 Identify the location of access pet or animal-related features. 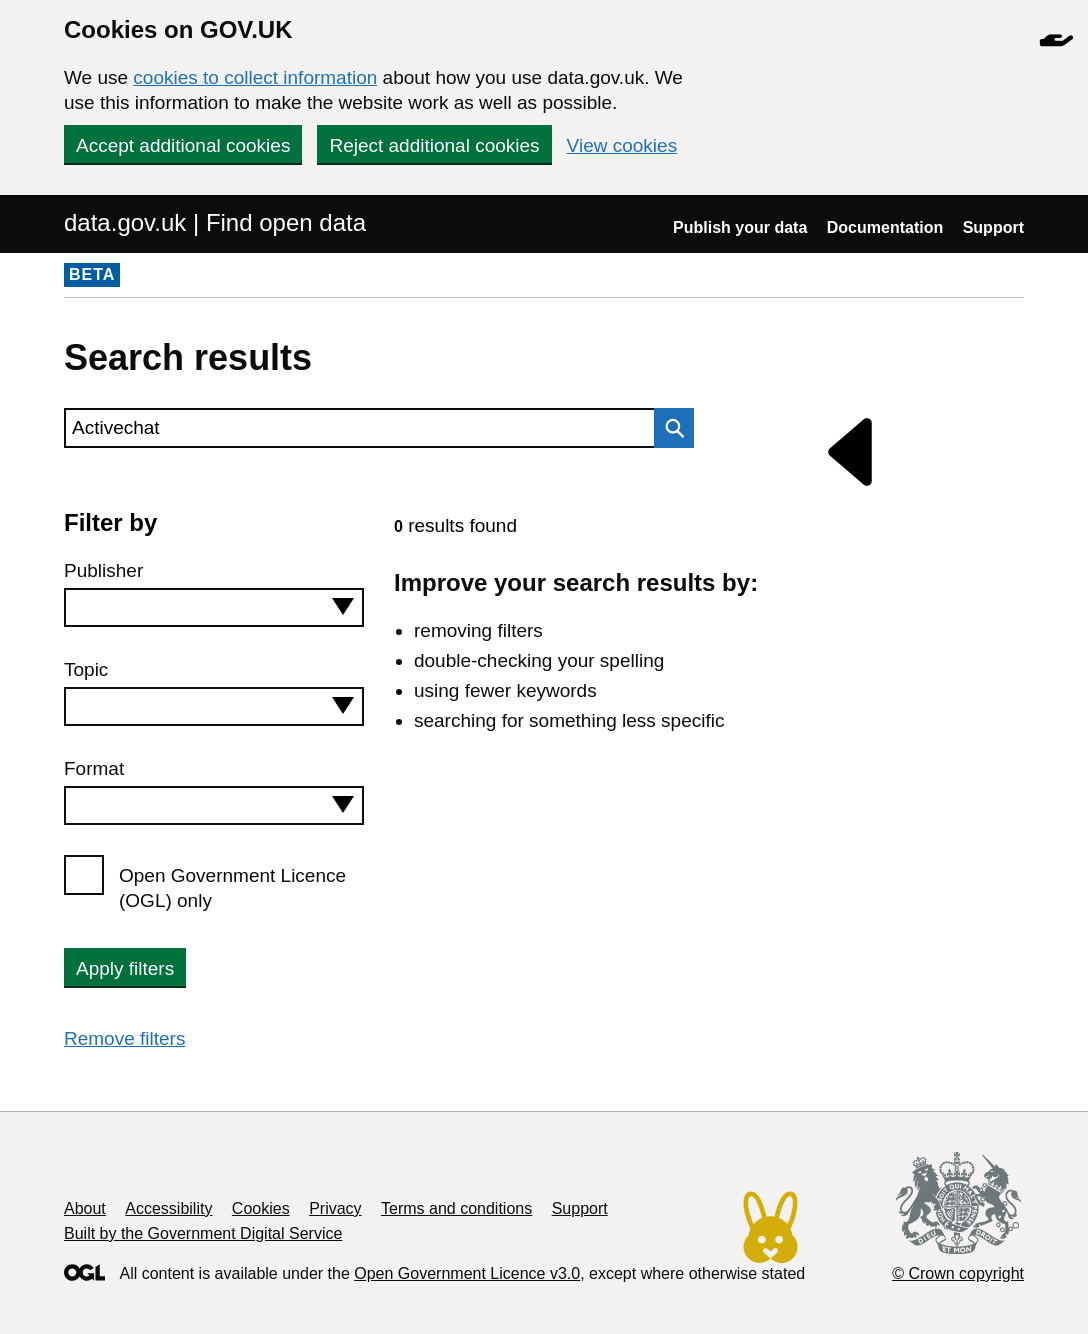
(770, 1228).